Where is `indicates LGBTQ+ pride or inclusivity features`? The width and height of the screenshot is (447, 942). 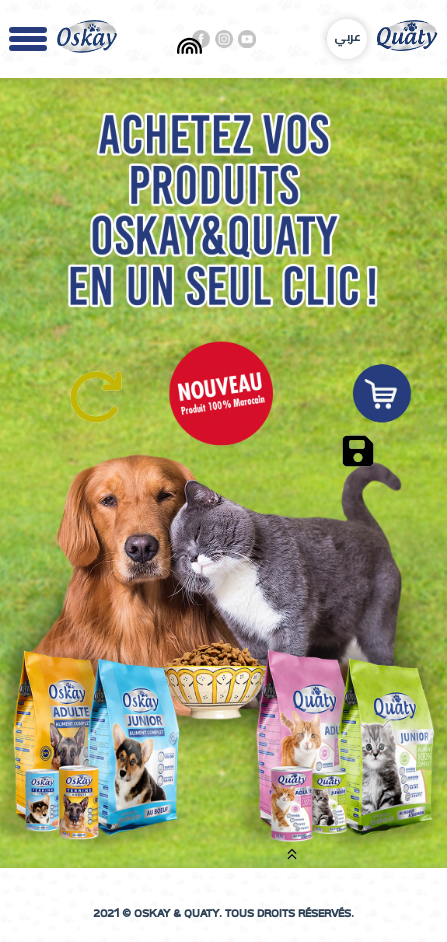
indicates LGBTQ+ pride or inclusivity features is located at coordinates (189, 46).